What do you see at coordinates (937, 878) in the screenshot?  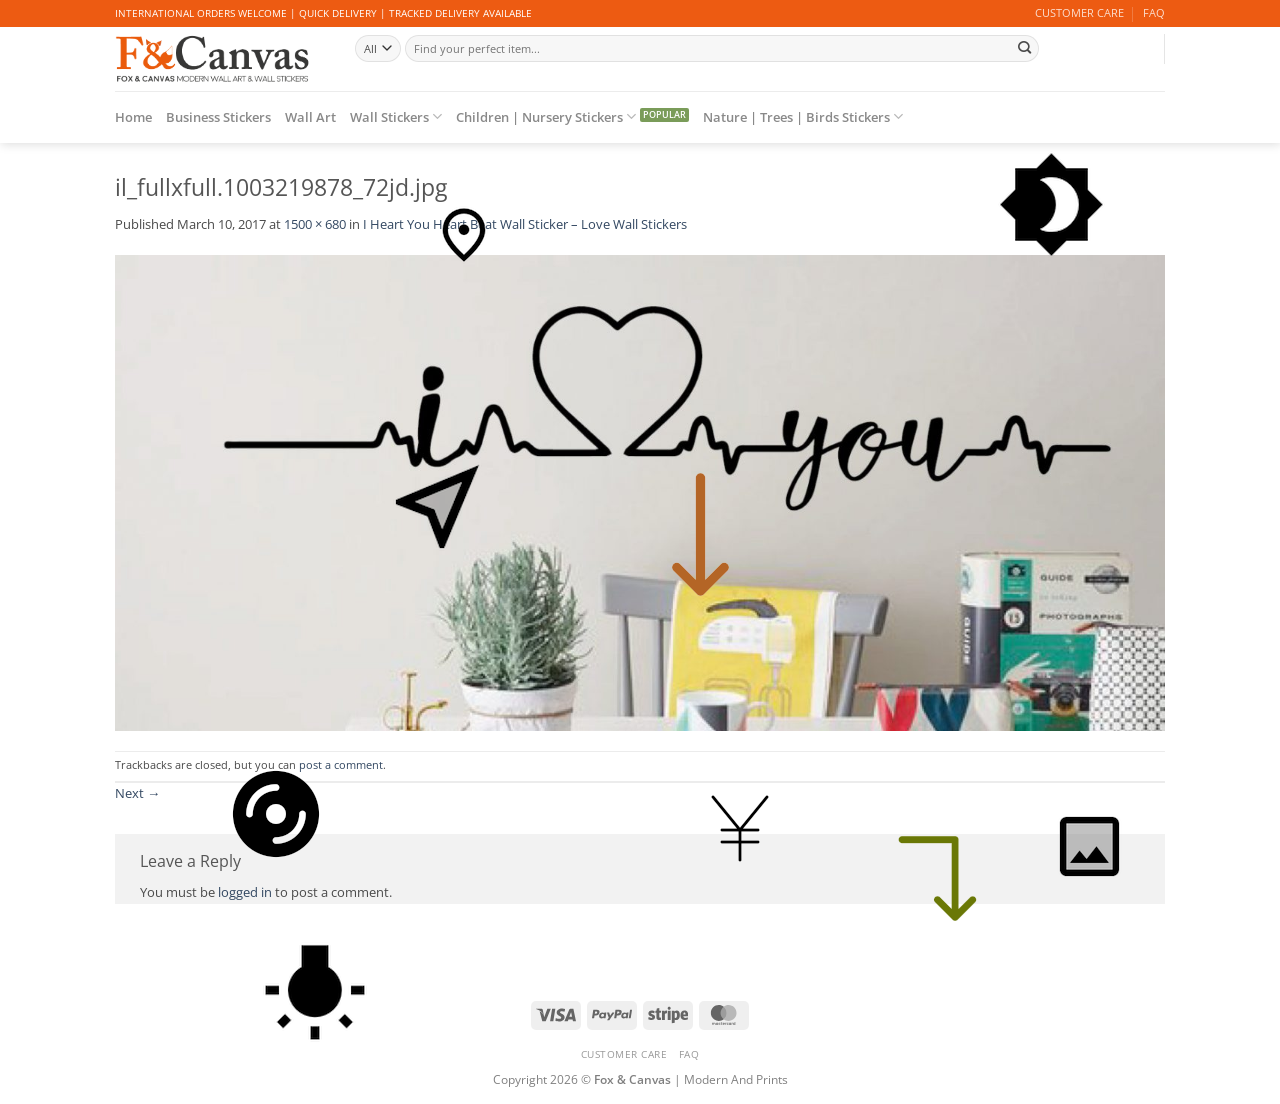 I see `navigate to the next line or section below` at bounding box center [937, 878].